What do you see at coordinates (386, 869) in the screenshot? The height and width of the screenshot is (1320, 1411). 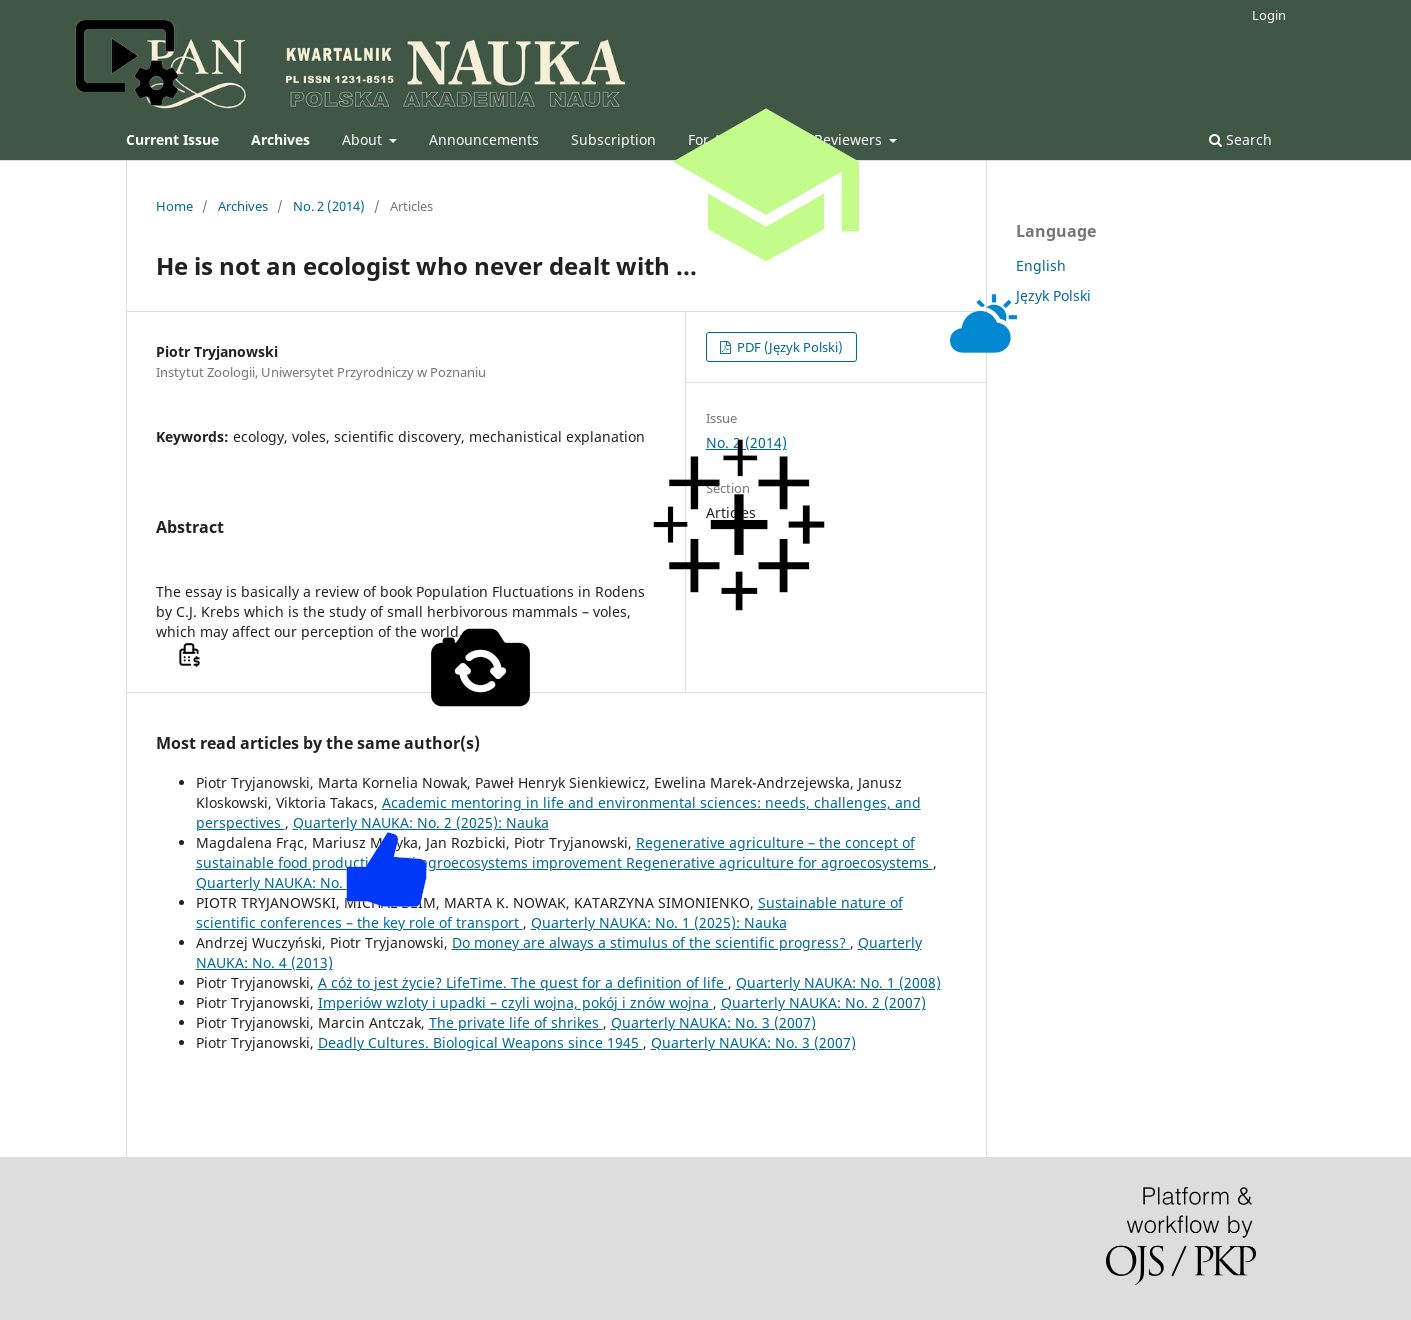 I see `like or upvote content` at bounding box center [386, 869].